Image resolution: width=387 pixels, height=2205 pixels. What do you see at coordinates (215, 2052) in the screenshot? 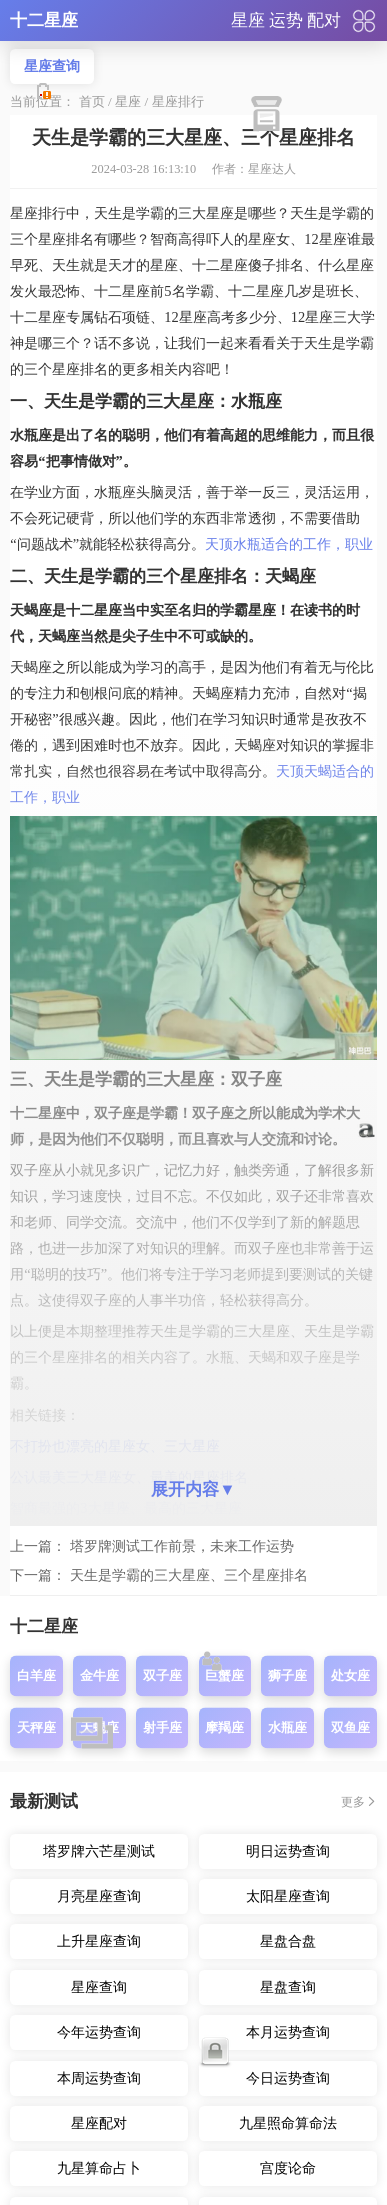
I see `indicates a locked or read-only file` at bounding box center [215, 2052].